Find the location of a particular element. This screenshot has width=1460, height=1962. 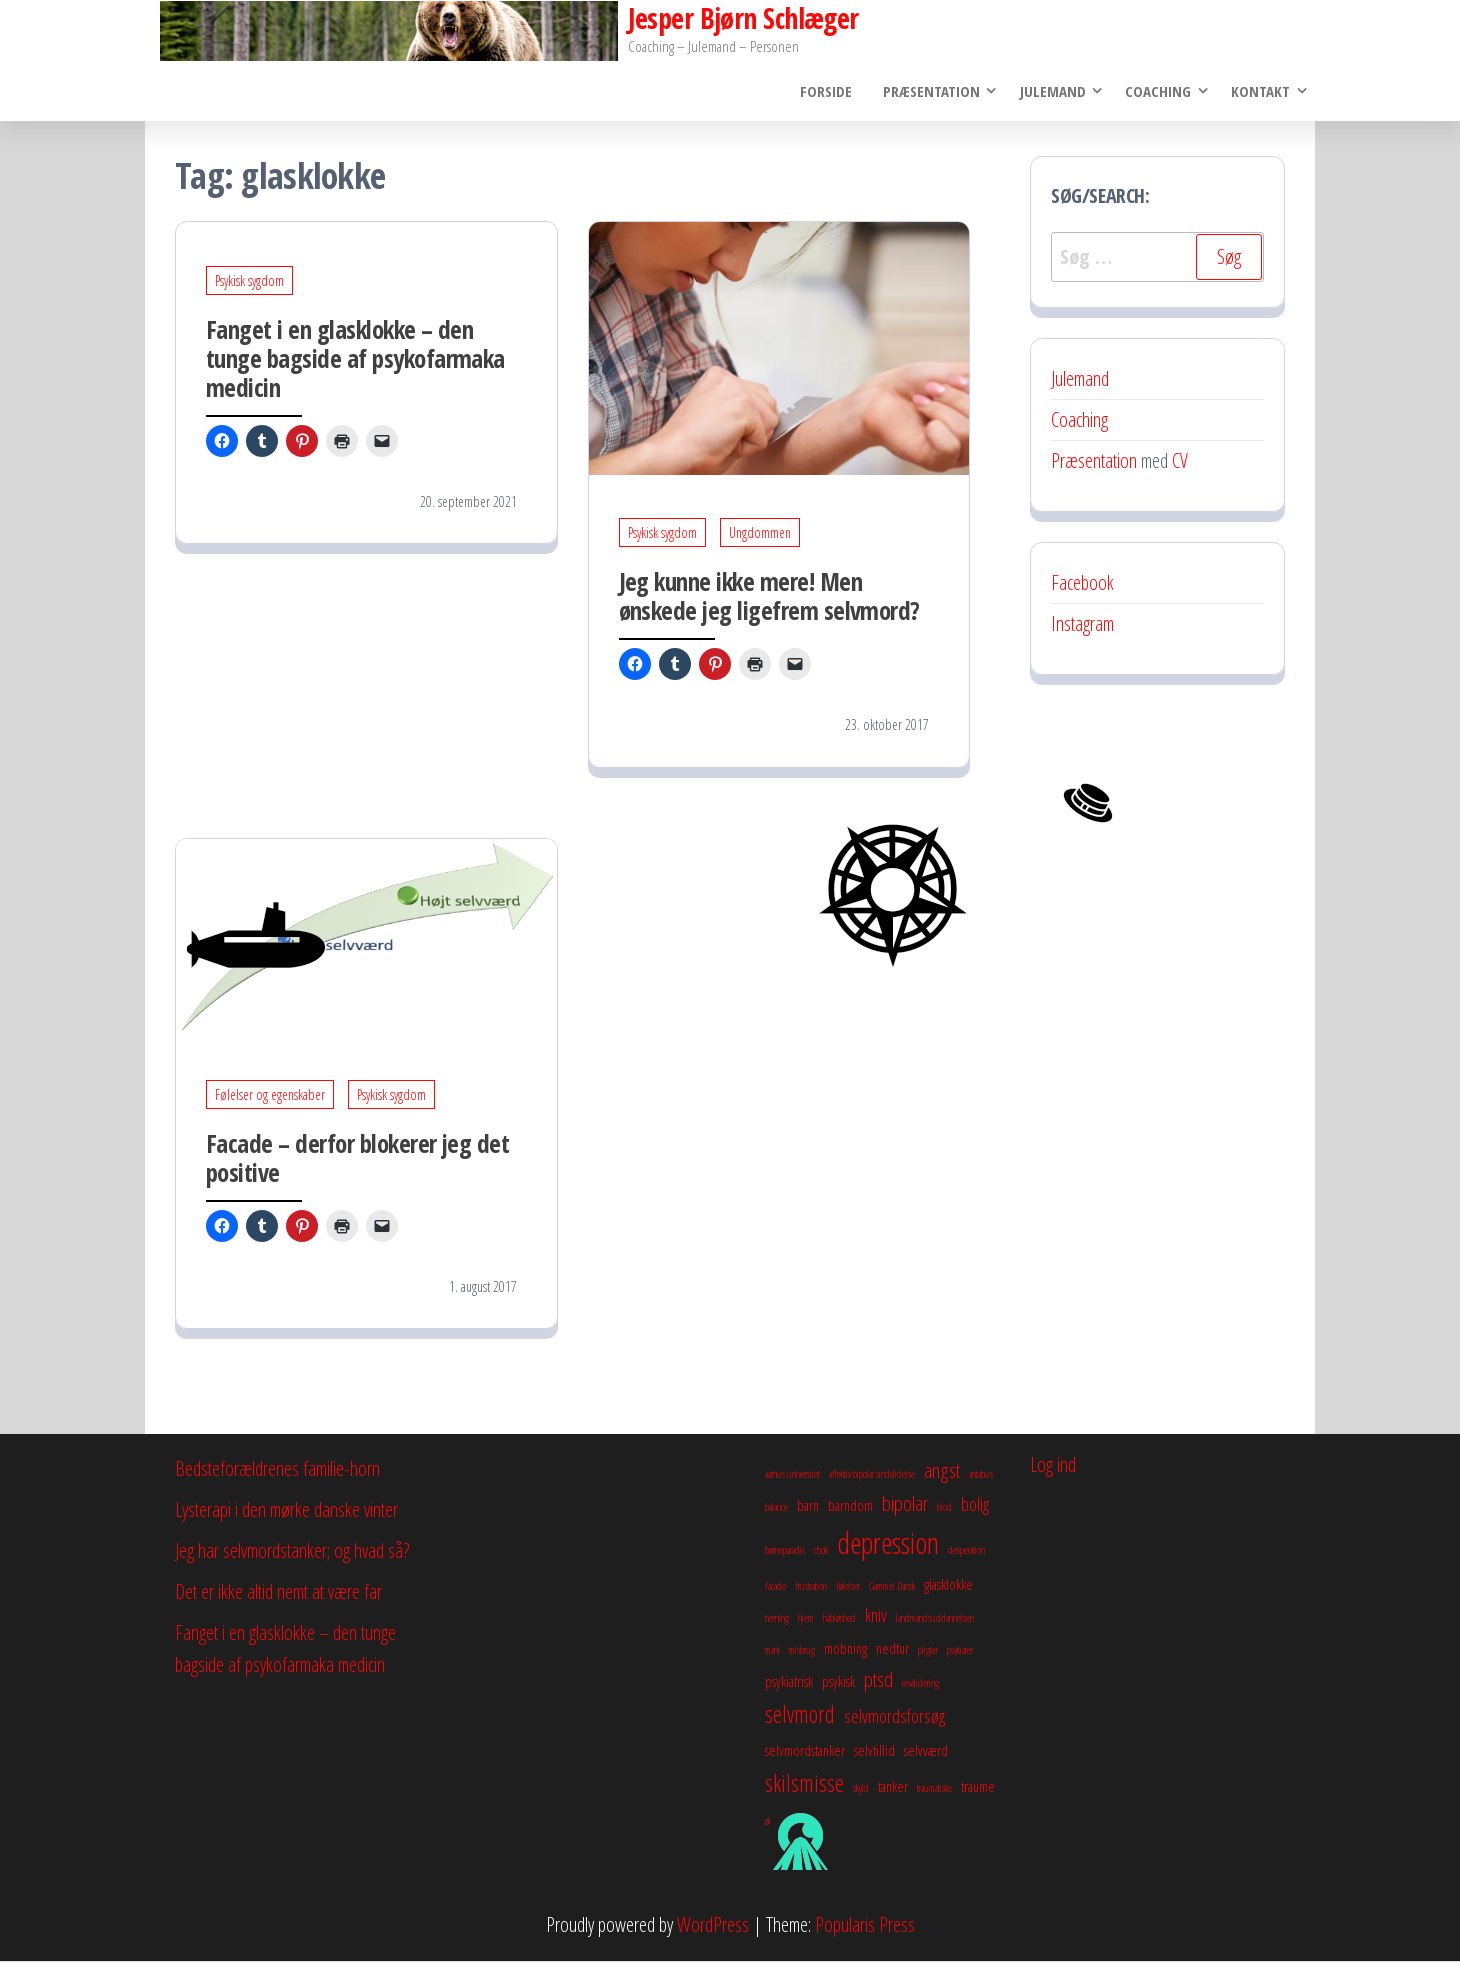

indicates occult or mystical game element is located at coordinates (893, 896).